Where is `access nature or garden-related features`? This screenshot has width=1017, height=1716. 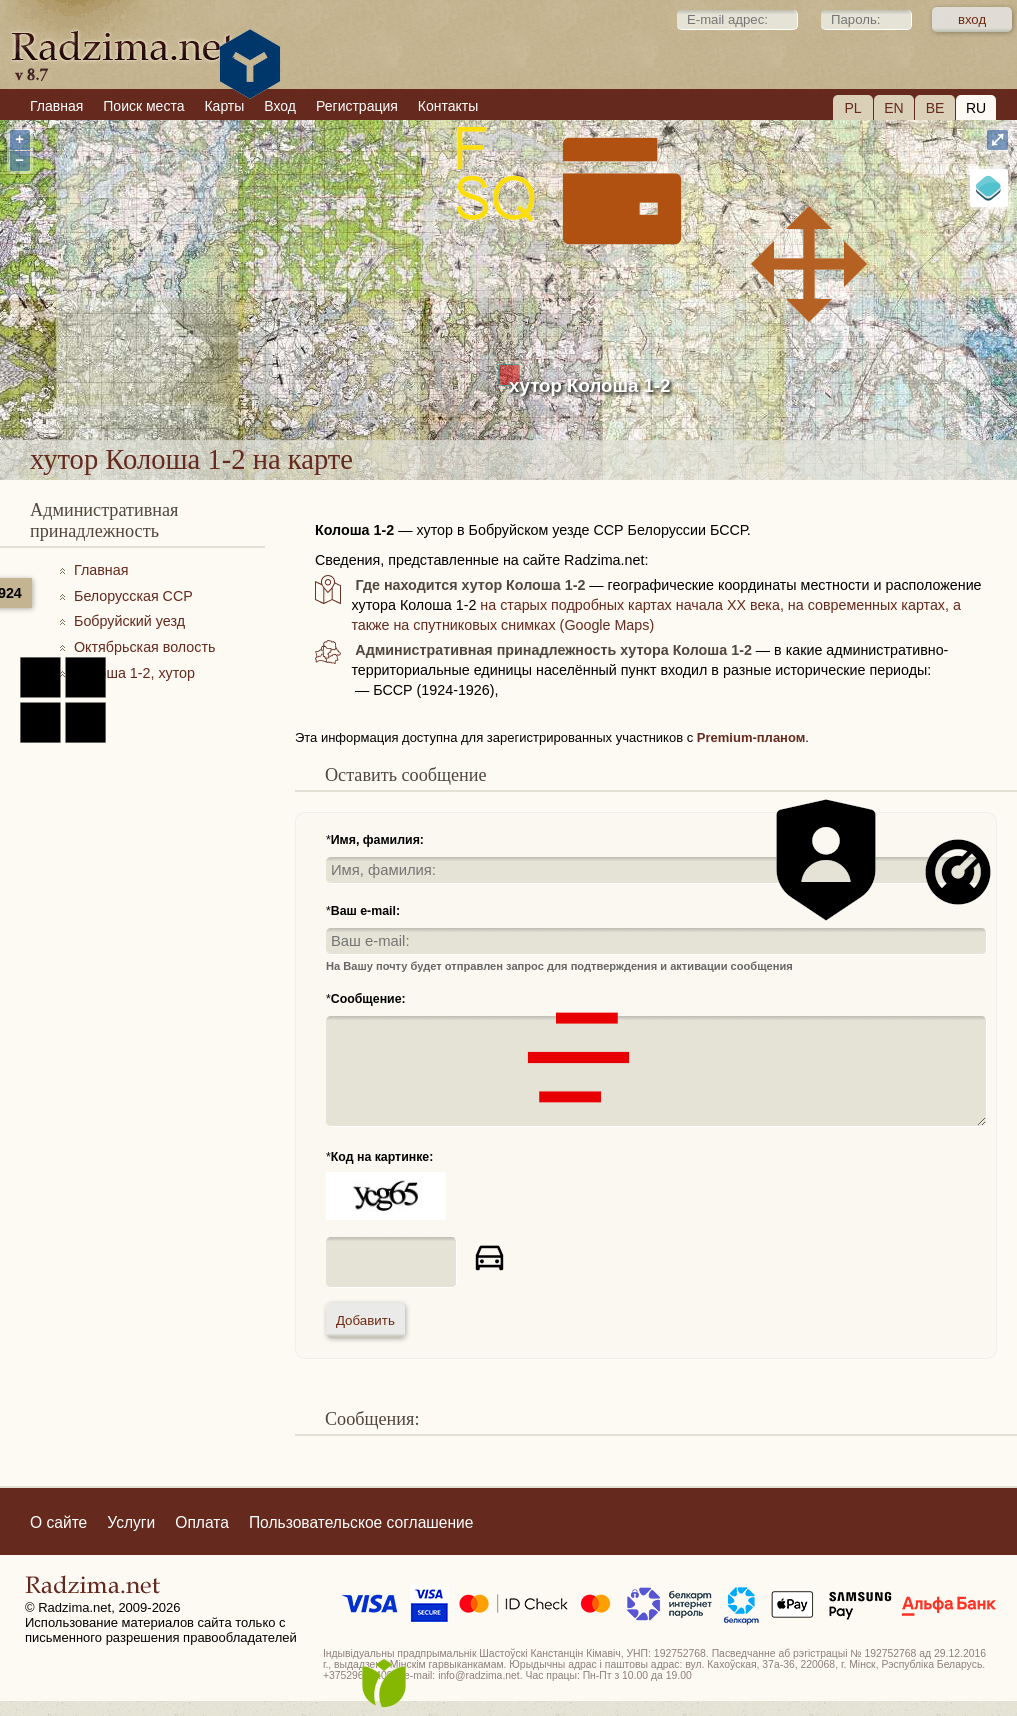
access nature or garden-related features is located at coordinates (384, 1683).